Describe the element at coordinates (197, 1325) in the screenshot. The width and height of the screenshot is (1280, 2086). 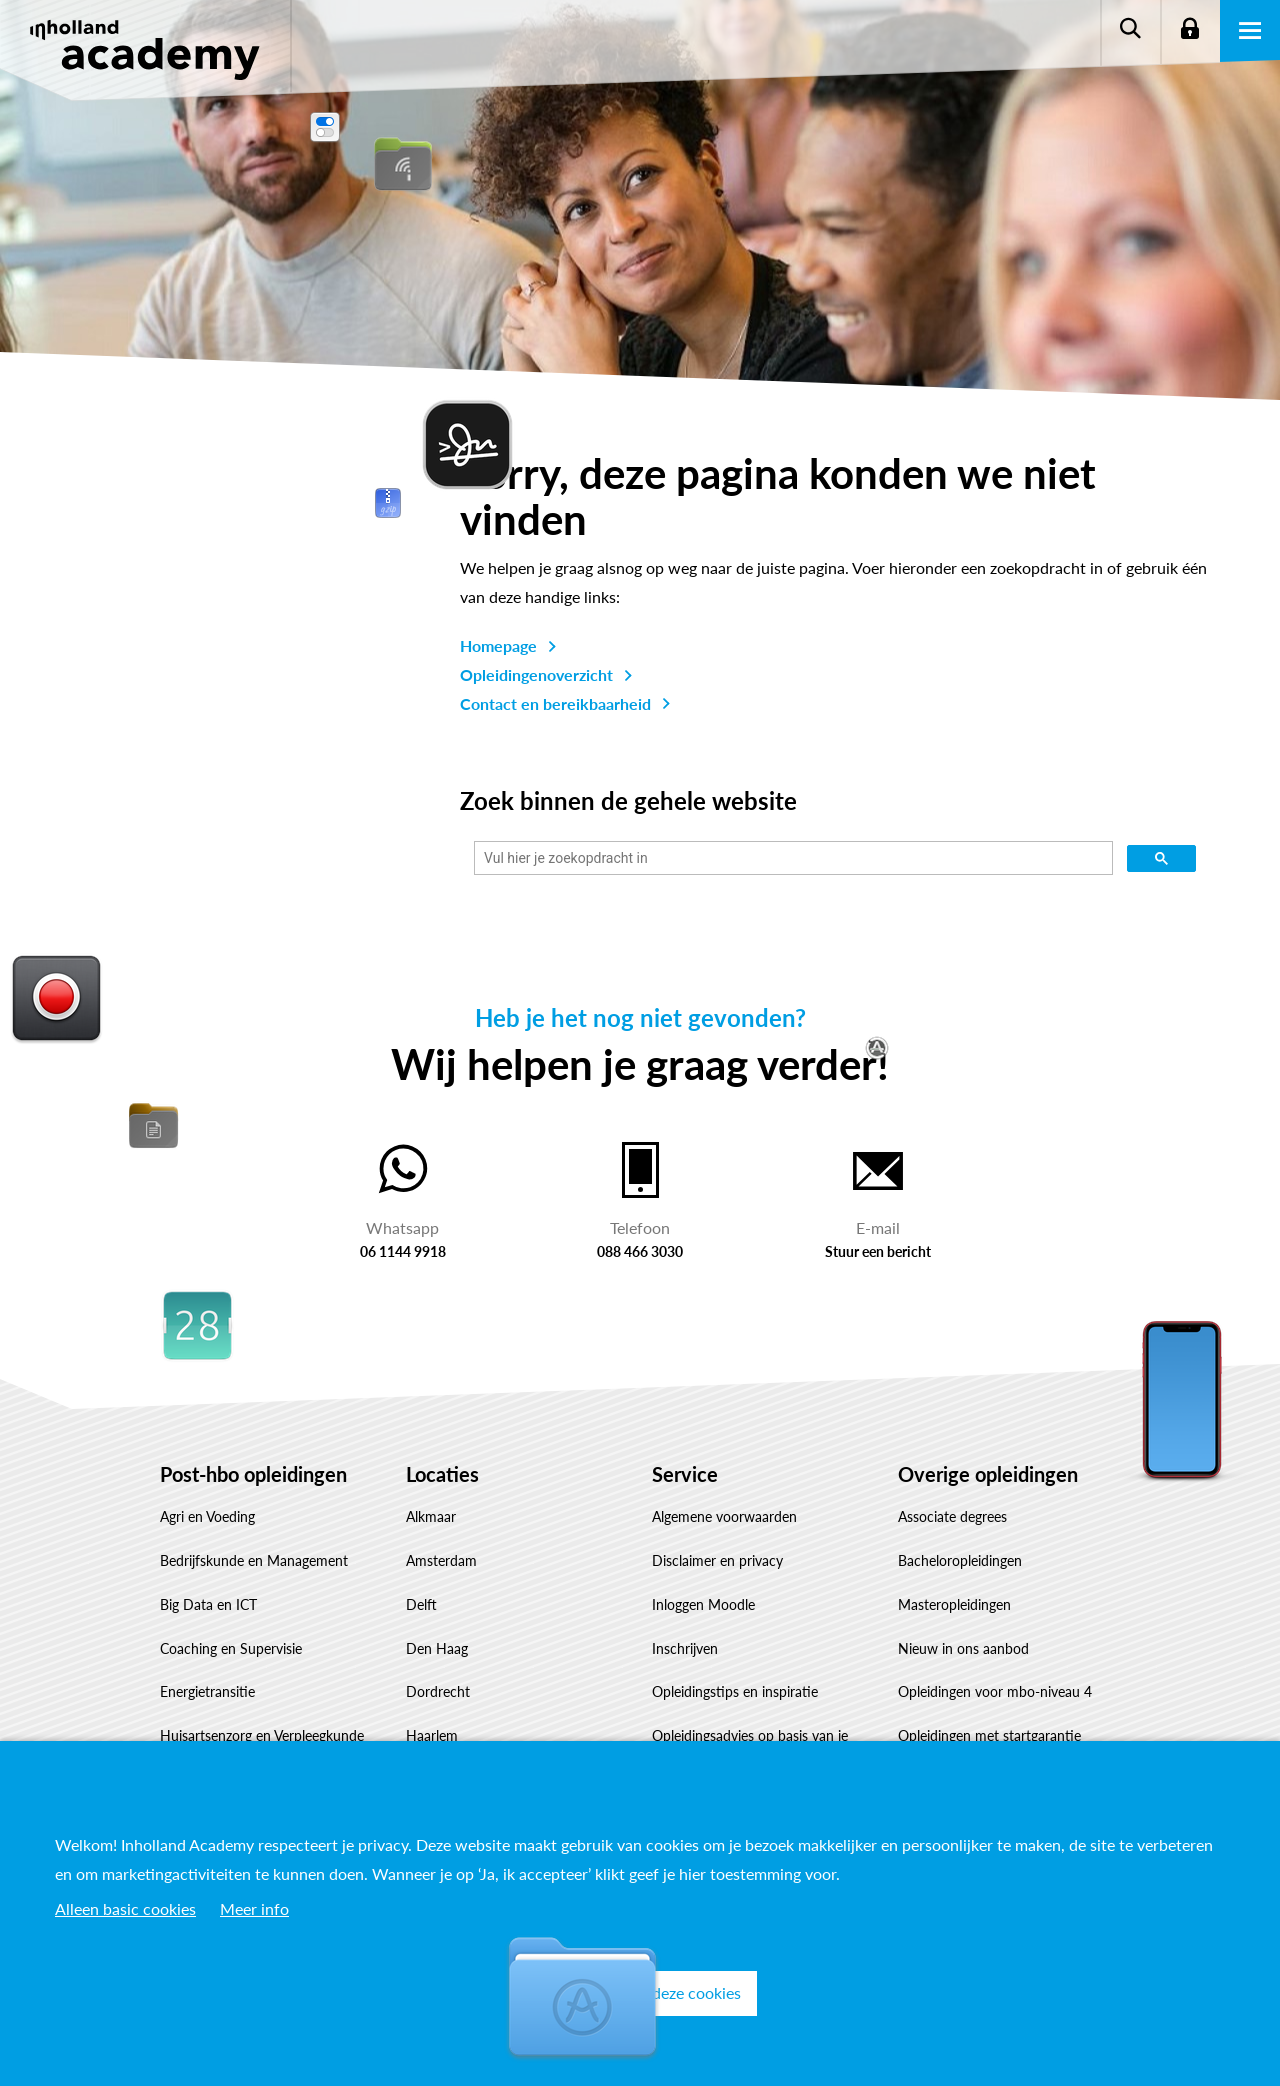
I see `open the calendar app` at that location.